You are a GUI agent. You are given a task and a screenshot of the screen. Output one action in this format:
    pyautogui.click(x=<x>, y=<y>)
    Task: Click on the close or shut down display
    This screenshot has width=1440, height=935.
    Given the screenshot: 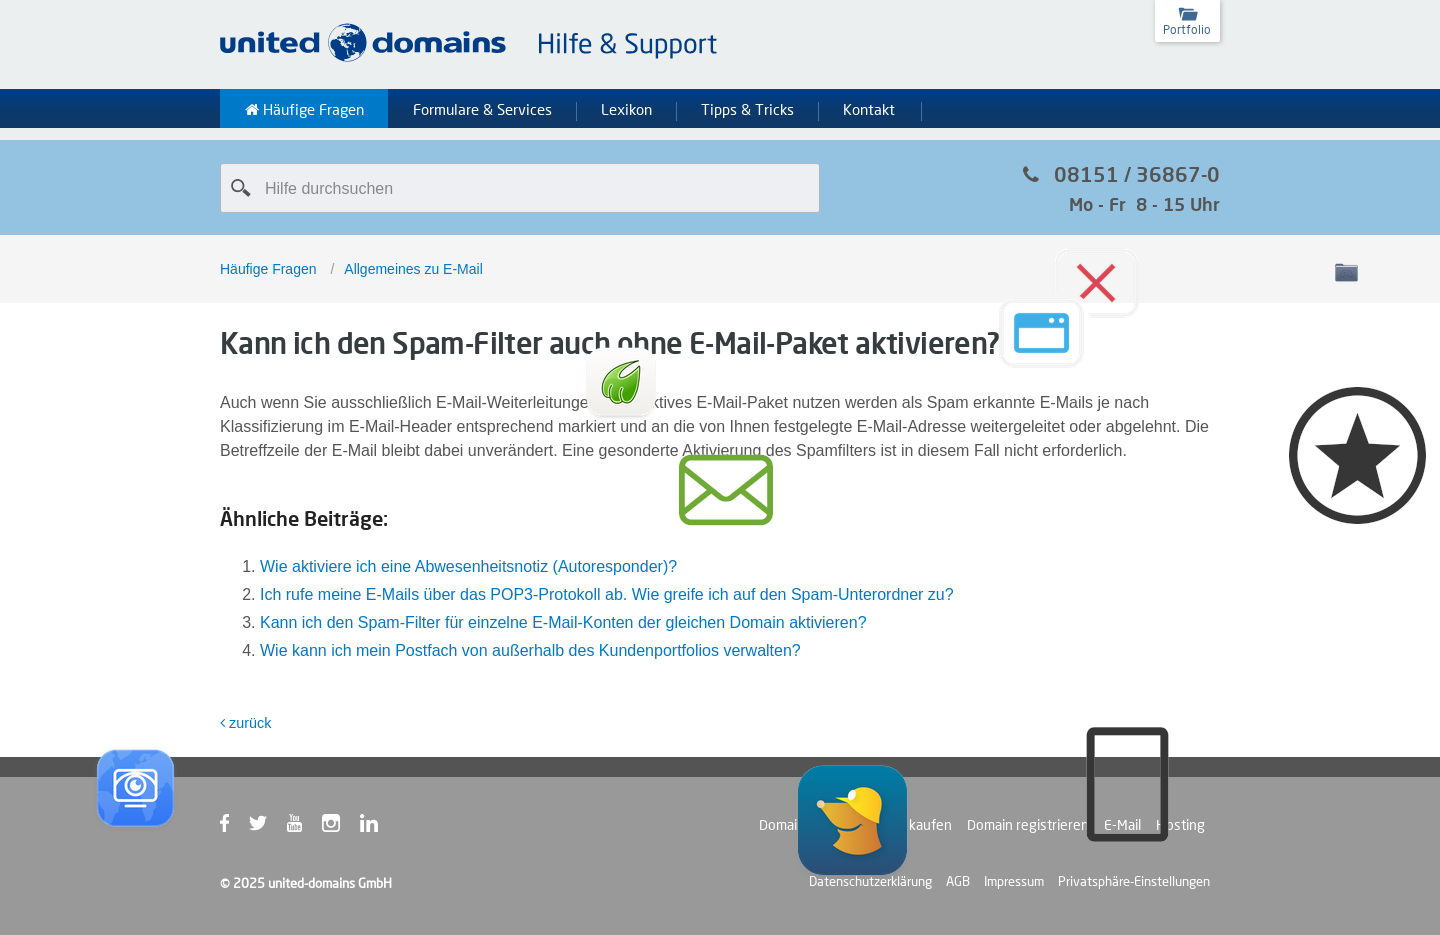 What is the action you would take?
    pyautogui.click(x=1069, y=308)
    